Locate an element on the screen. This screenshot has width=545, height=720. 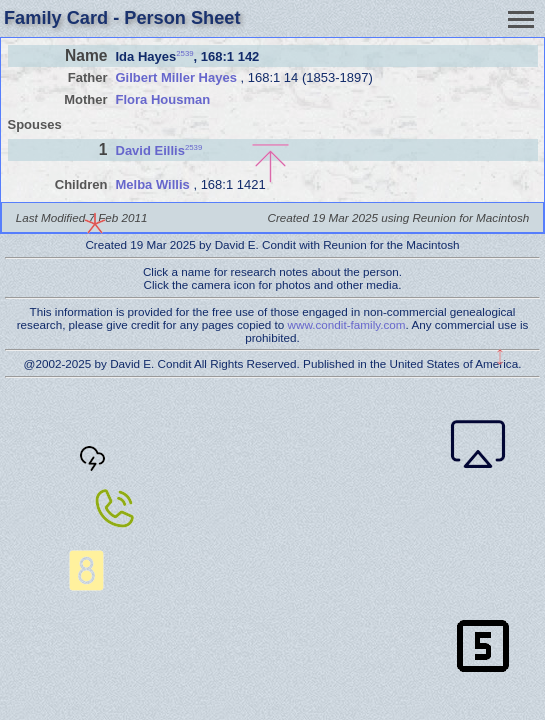
indicates thunderstorm or severe weather conditions is located at coordinates (92, 458).